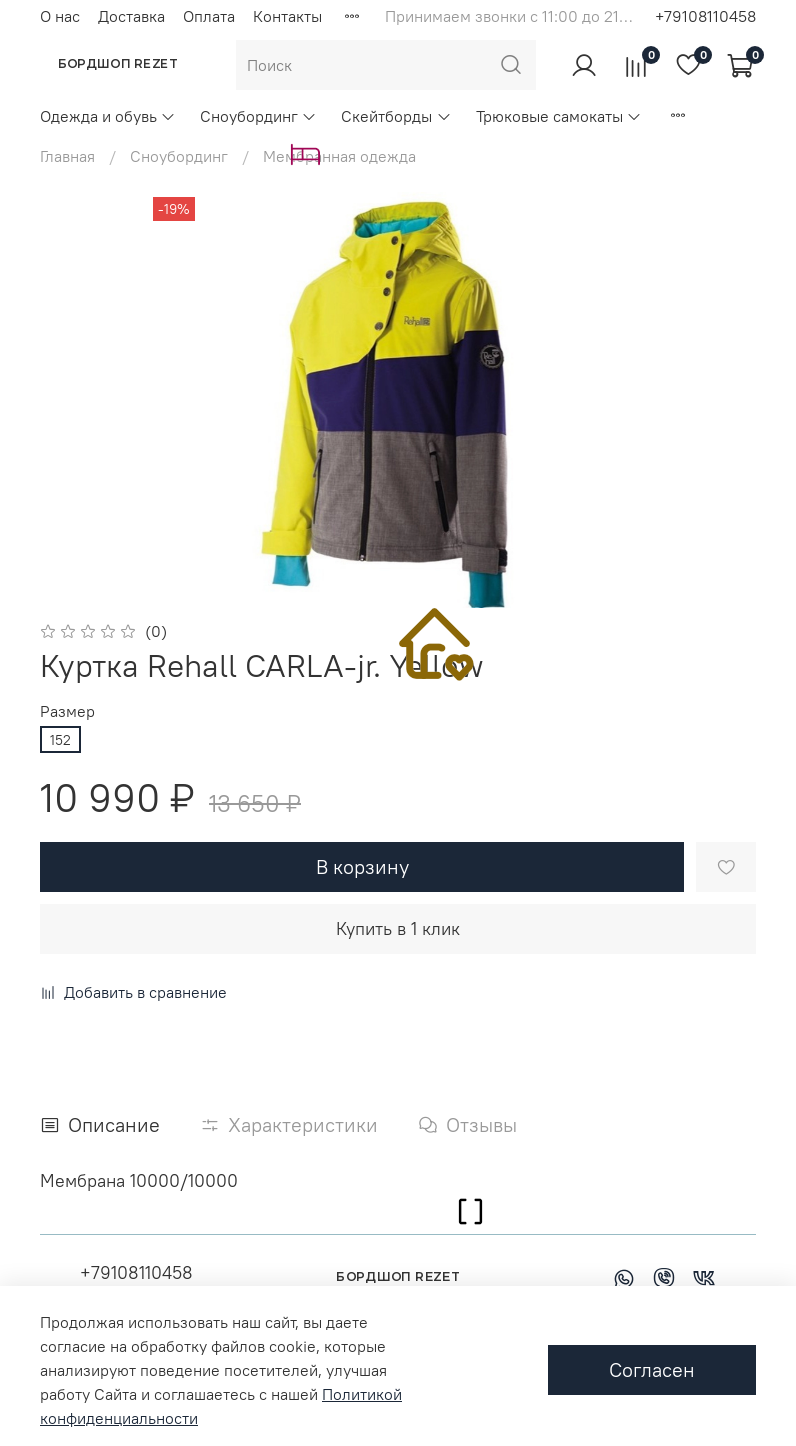  What do you see at coordinates (434, 643) in the screenshot?
I see `view your favorite or saved home` at bounding box center [434, 643].